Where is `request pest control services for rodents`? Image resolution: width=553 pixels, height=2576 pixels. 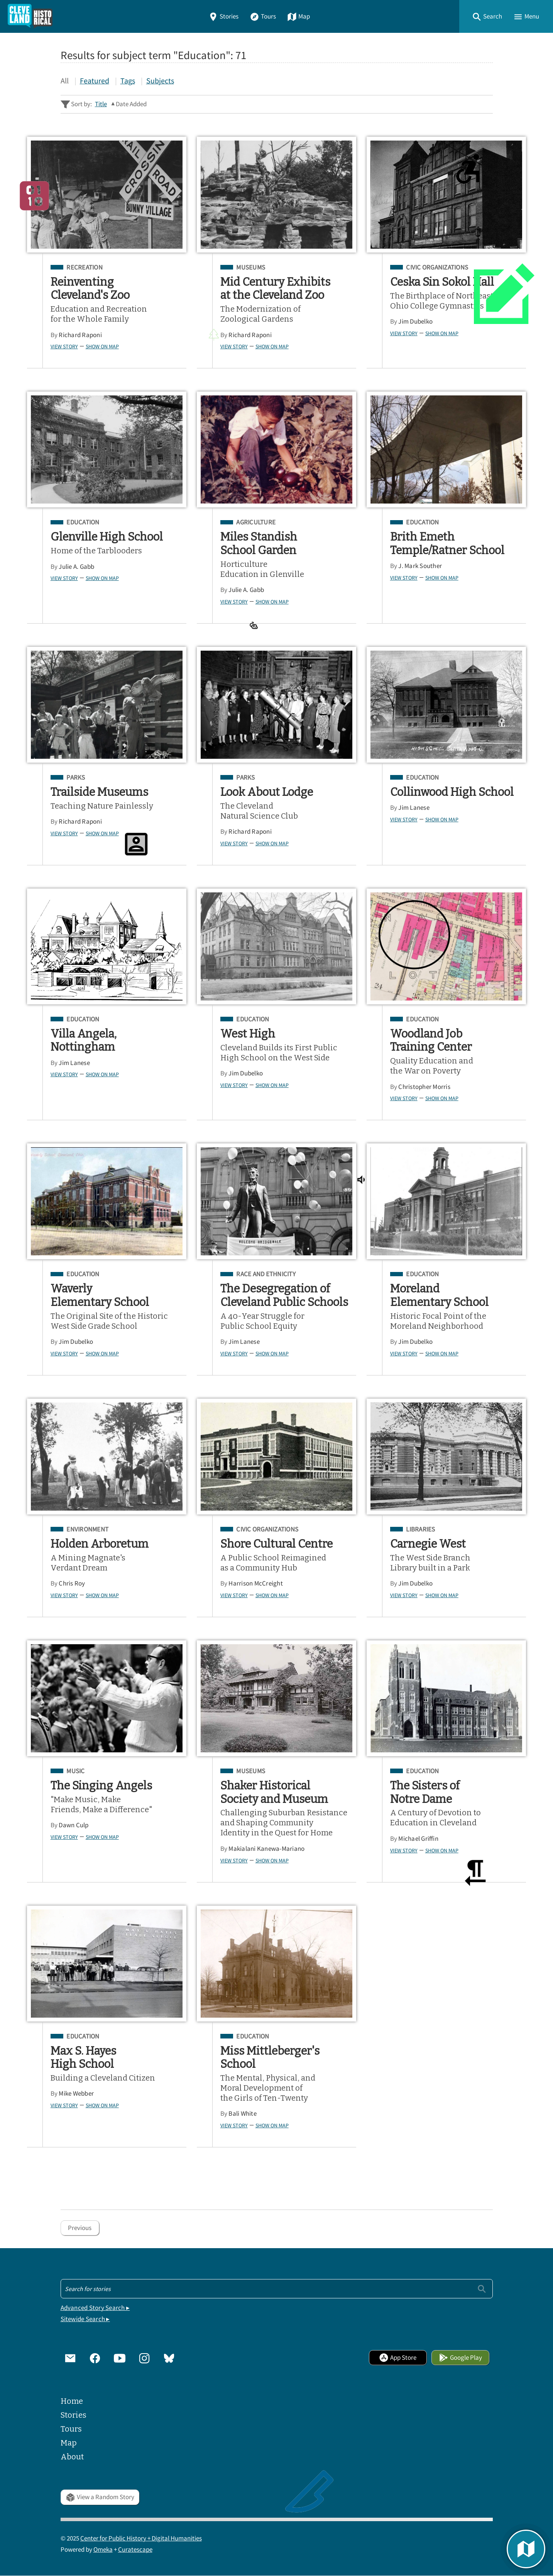
request pest control services for rodents is located at coordinates (254, 625).